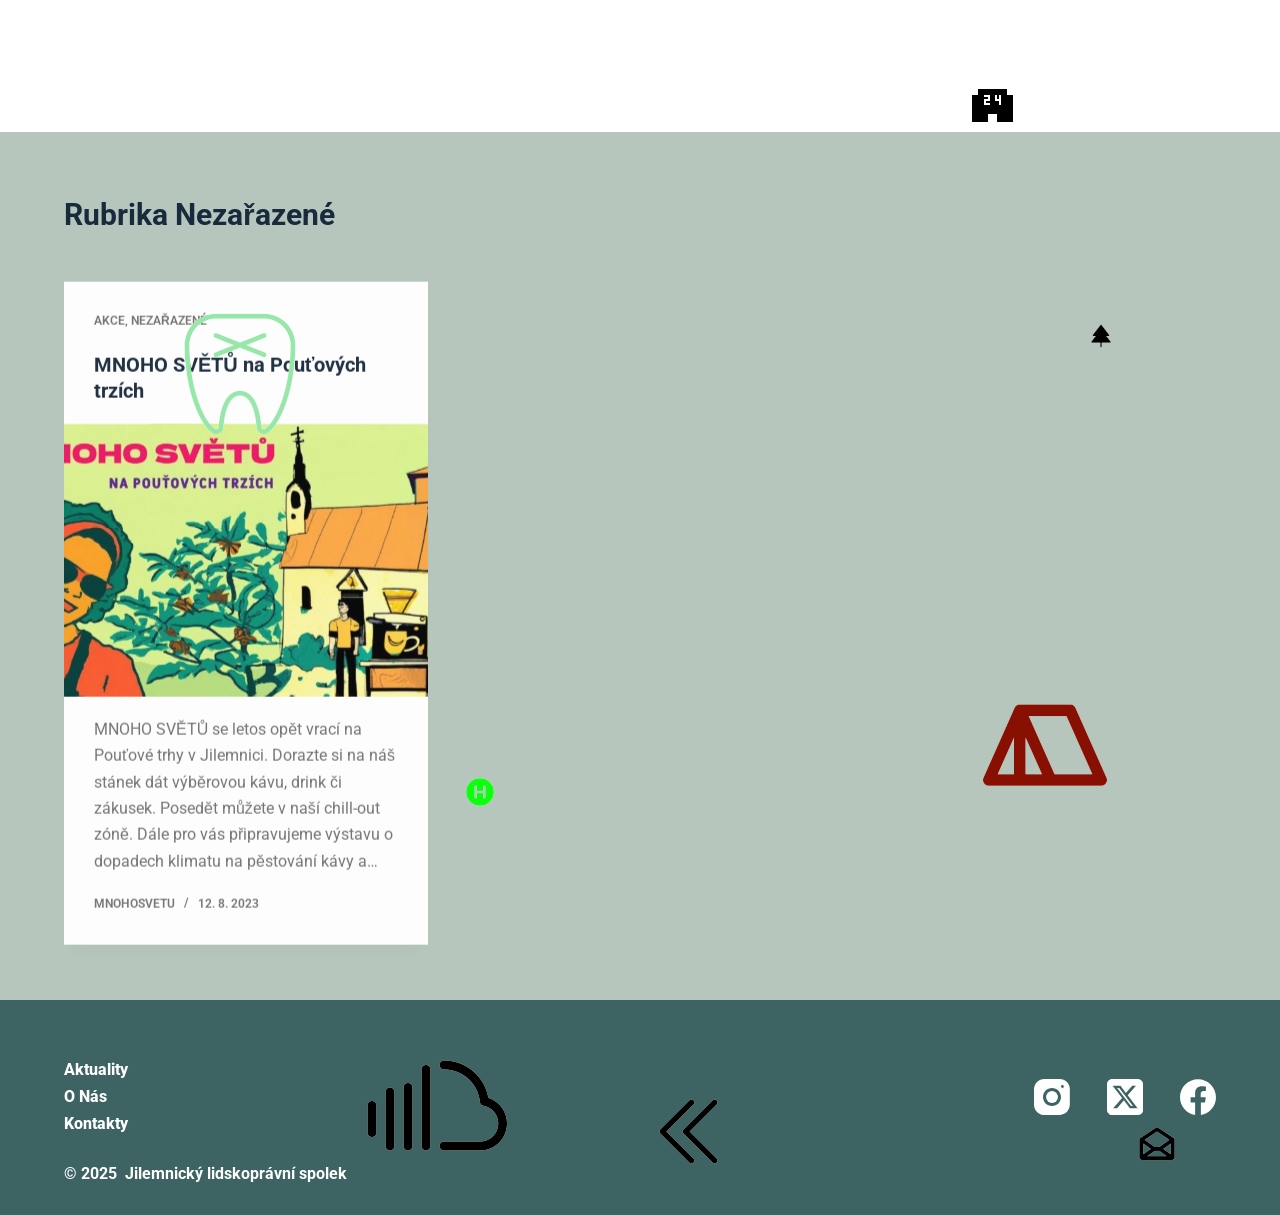  What do you see at coordinates (688, 1131) in the screenshot?
I see `go back to the beginning` at bounding box center [688, 1131].